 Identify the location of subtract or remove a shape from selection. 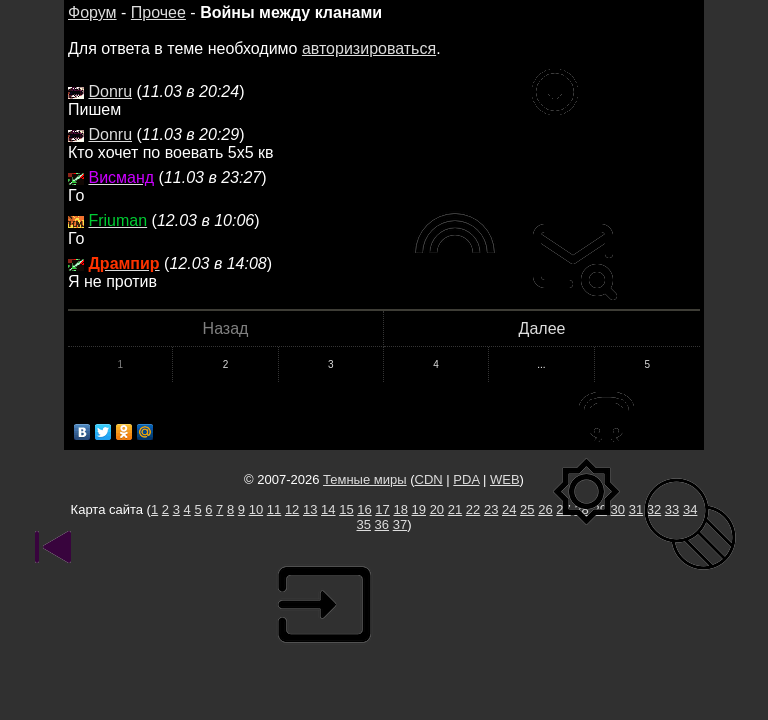
(690, 524).